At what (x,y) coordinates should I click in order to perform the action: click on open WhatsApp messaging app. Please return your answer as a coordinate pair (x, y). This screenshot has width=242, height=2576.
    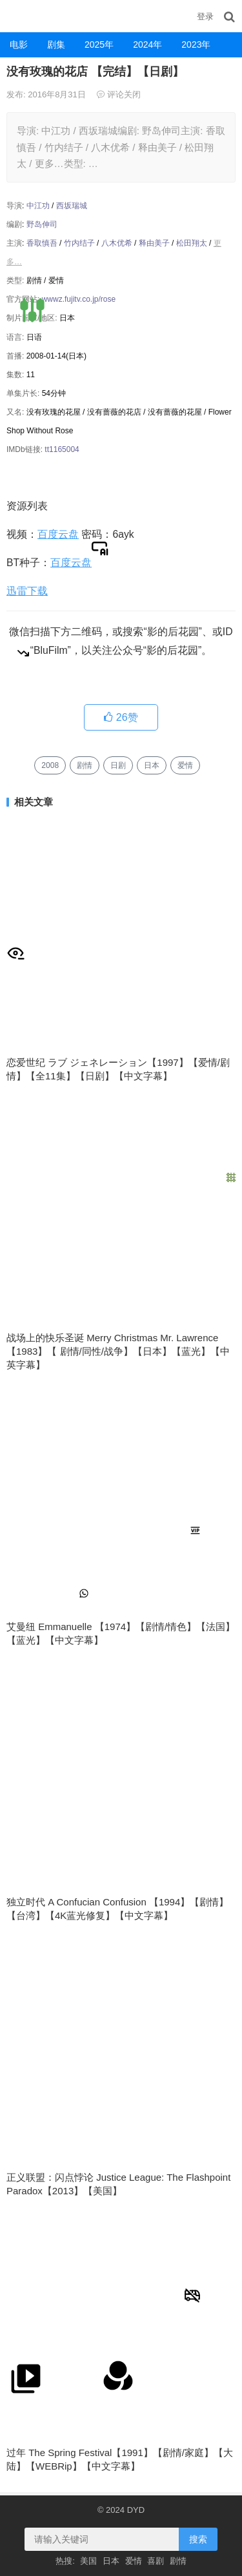
    Looking at the image, I should click on (84, 1593).